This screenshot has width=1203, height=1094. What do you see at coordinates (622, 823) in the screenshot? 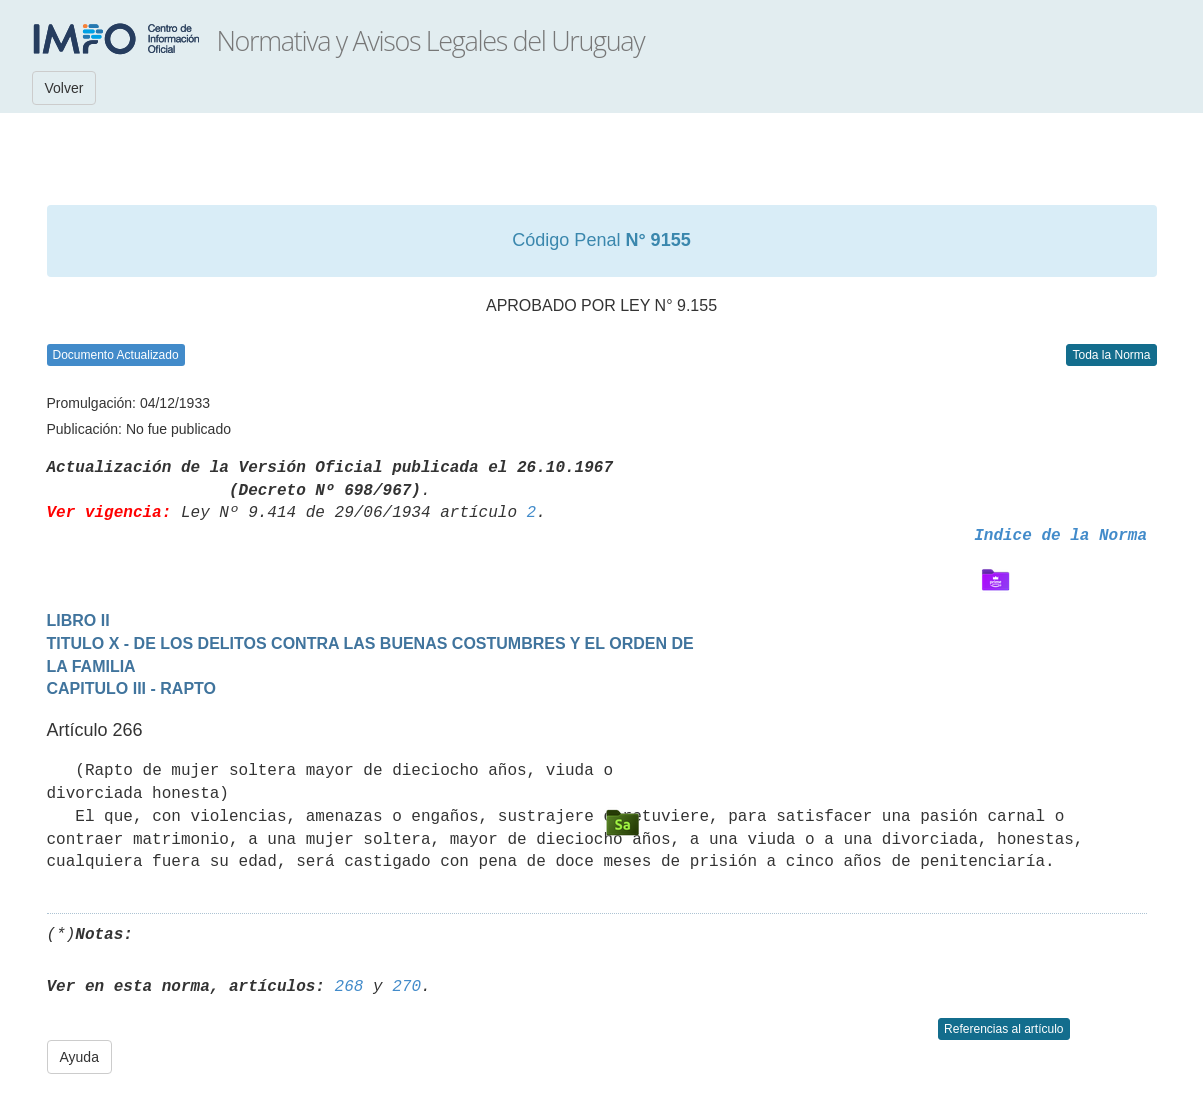
I see `open Adobe Substance Sampler project folder` at bounding box center [622, 823].